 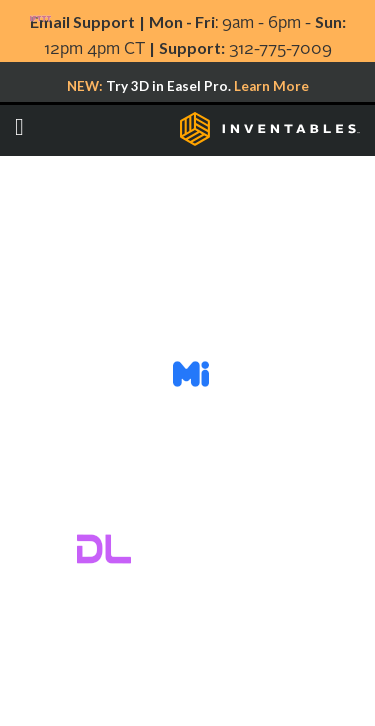 I want to click on open the Misskey app, so click(x=191, y=374).